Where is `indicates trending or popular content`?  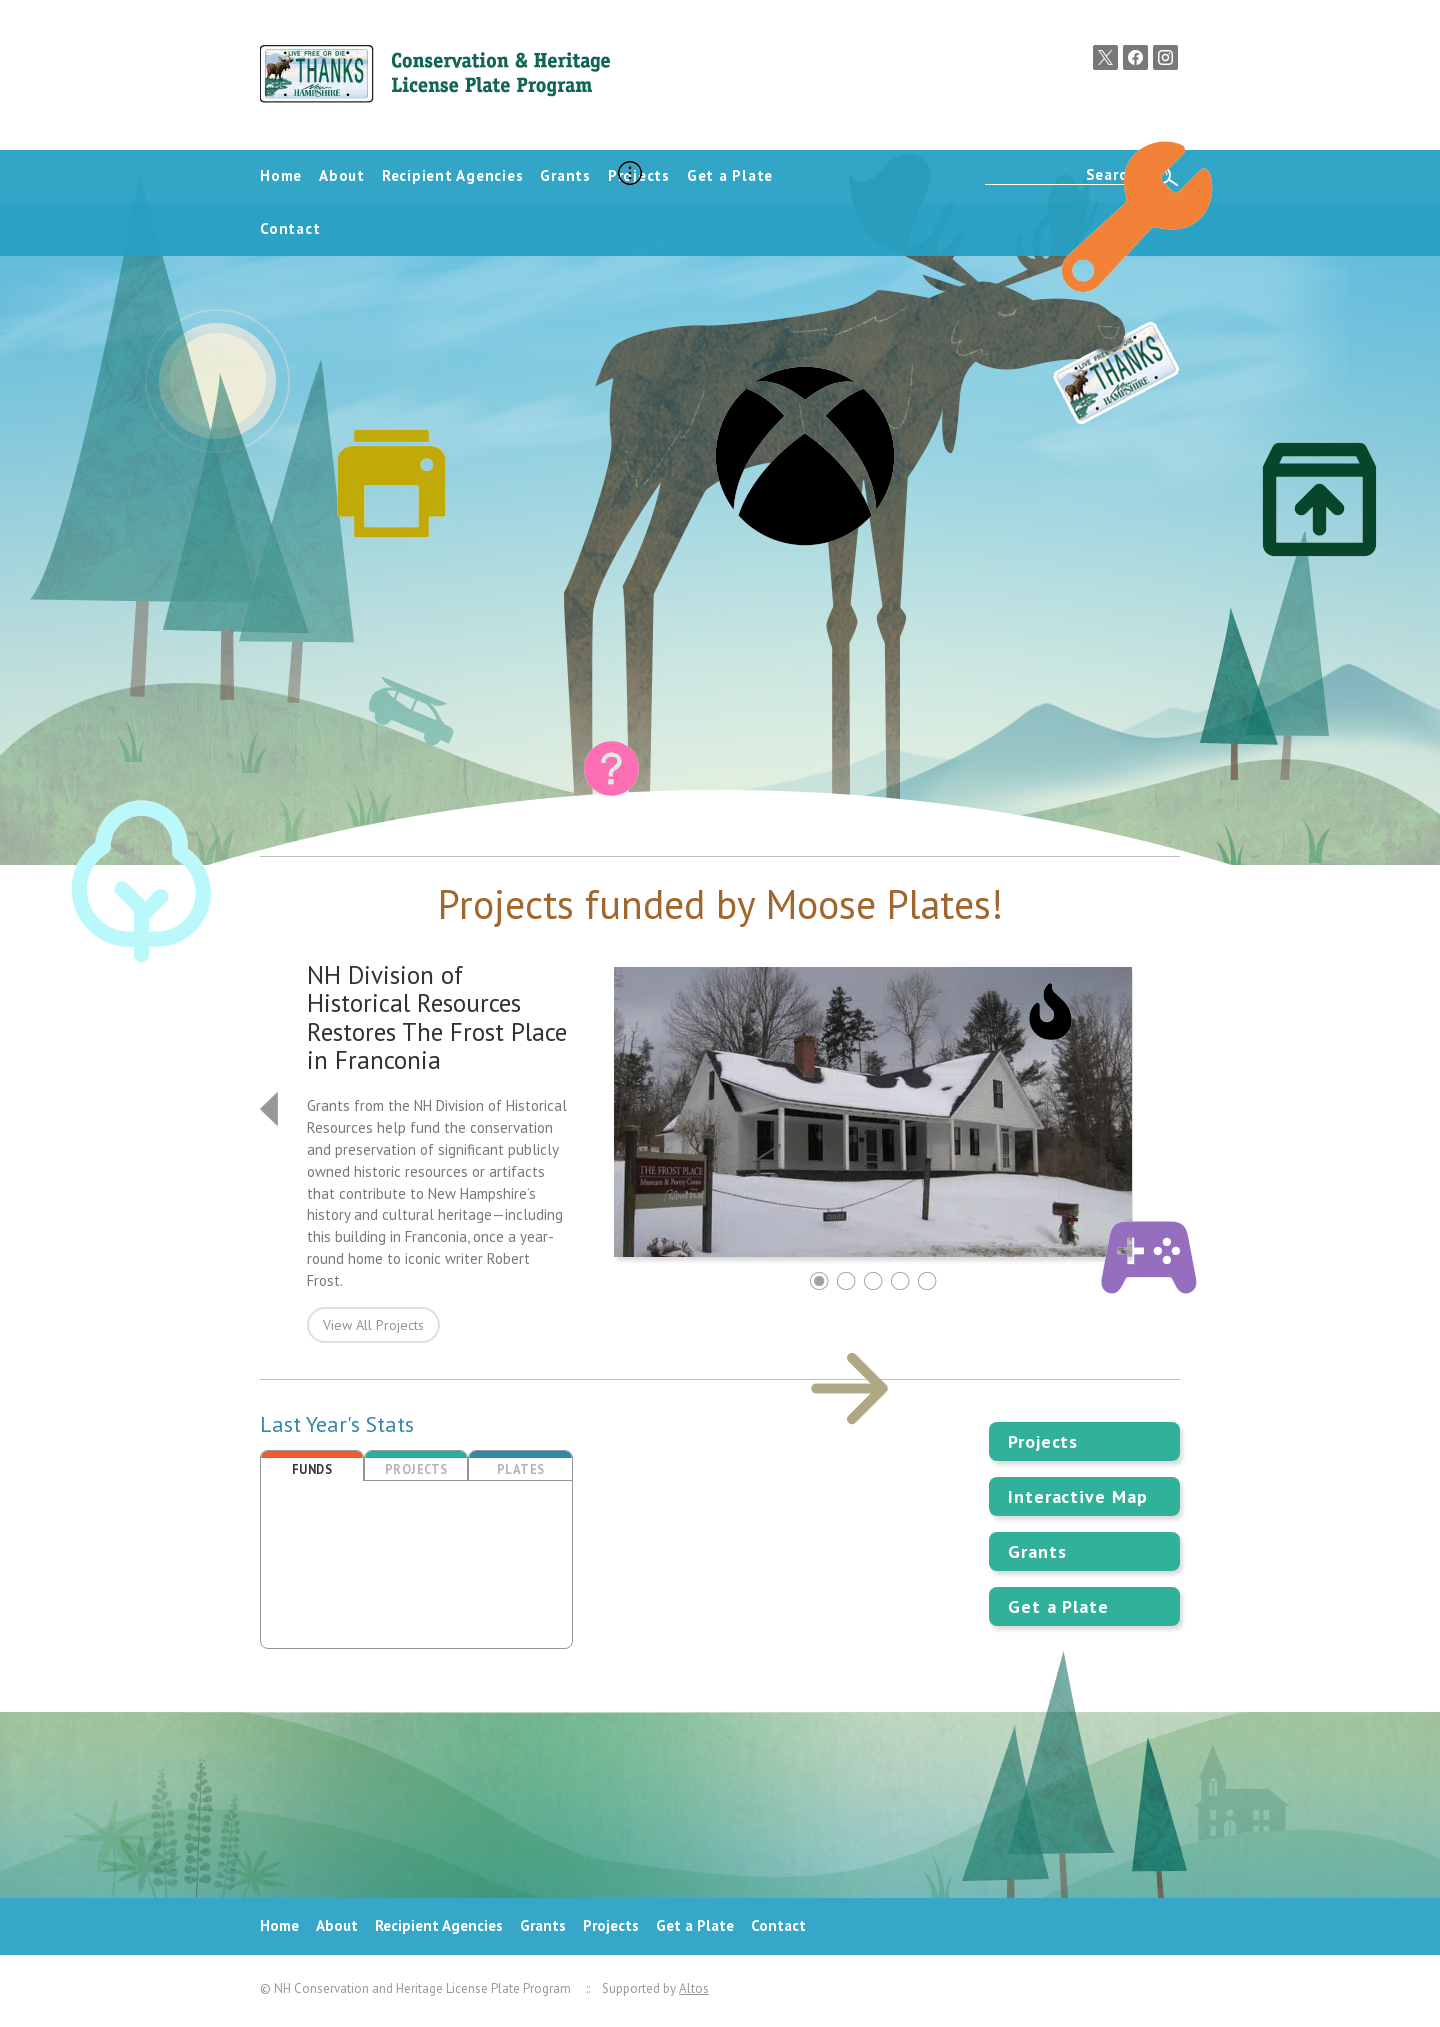 indicates trending or popular content is located at coordinates (1050, 1011).